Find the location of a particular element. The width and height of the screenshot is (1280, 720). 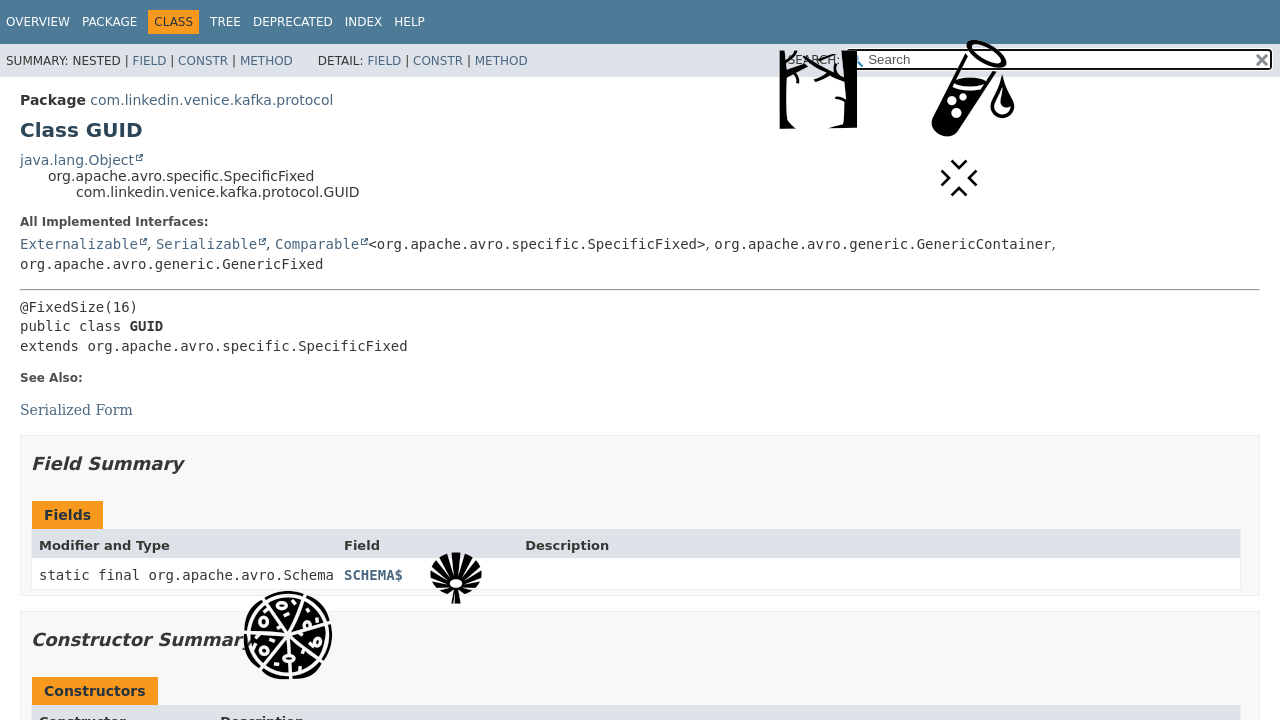

decorative fan or palm frond icon is located at coordinates (456, 578).